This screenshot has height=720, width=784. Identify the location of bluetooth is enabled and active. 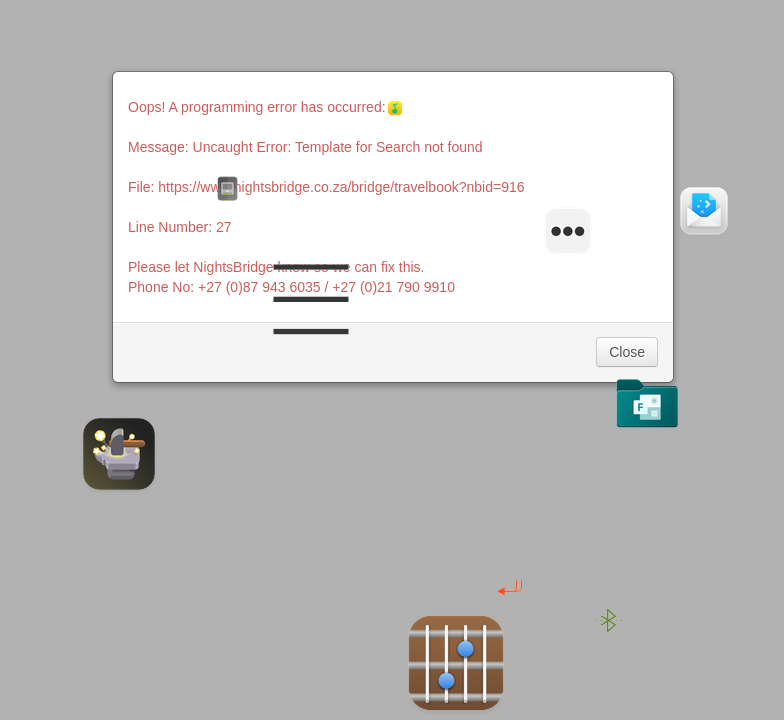
(608, 620).